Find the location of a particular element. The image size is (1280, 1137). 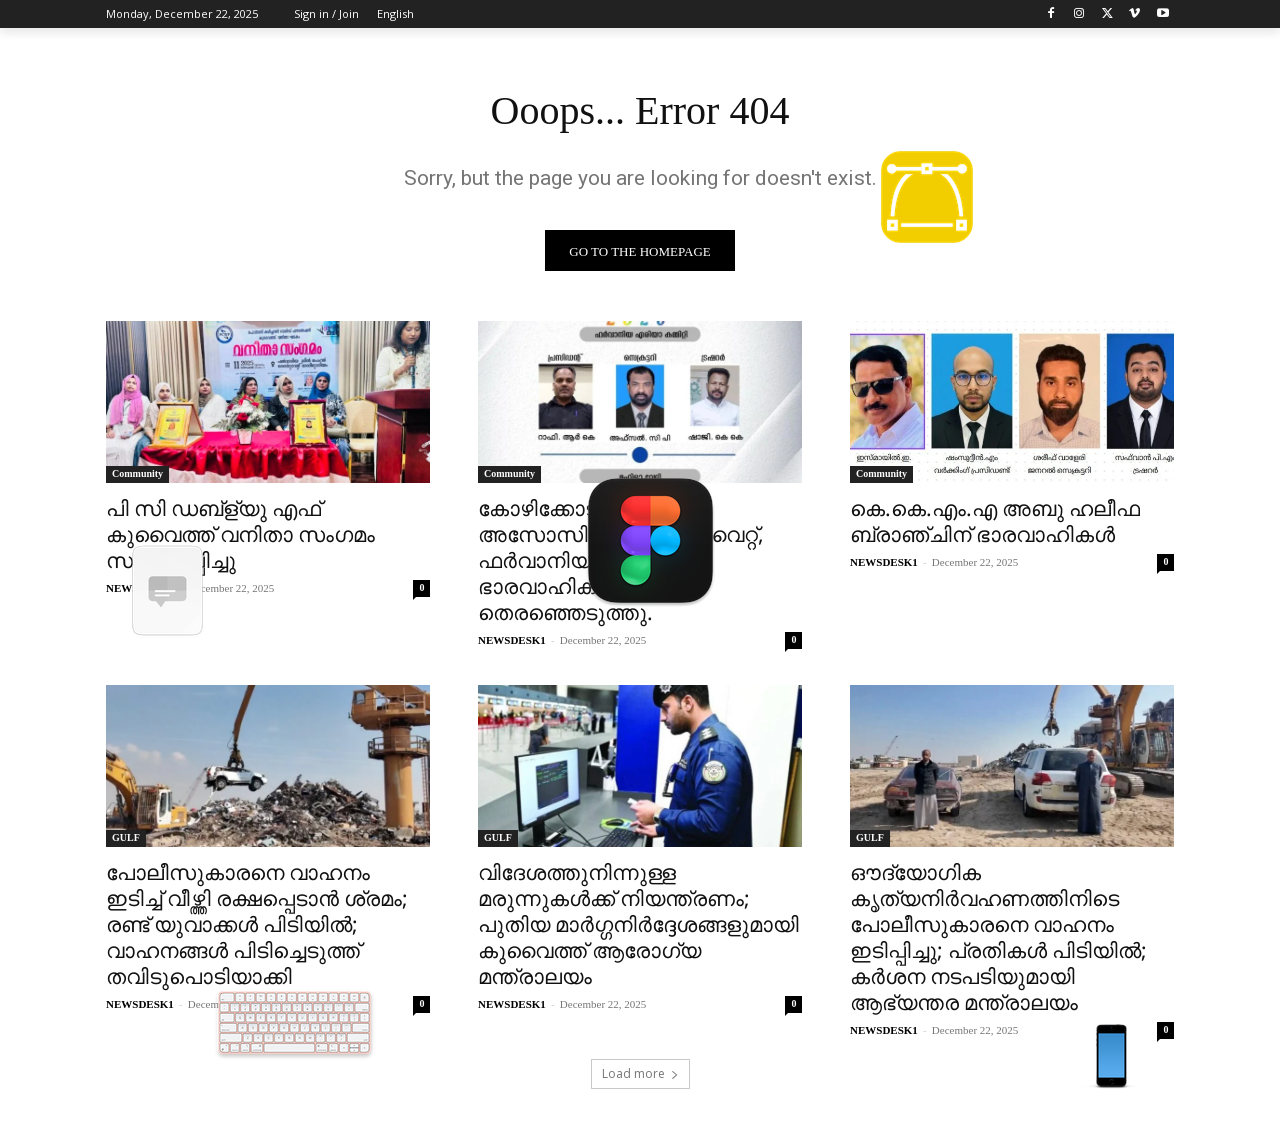

access shape style library in iMovie is located at coordinates (927, 197).